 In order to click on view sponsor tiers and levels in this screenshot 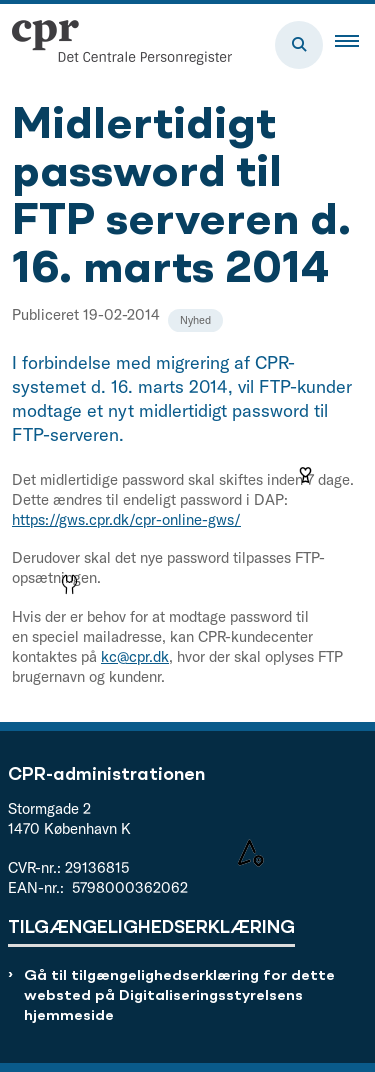, I will do `click(305, 474)`.